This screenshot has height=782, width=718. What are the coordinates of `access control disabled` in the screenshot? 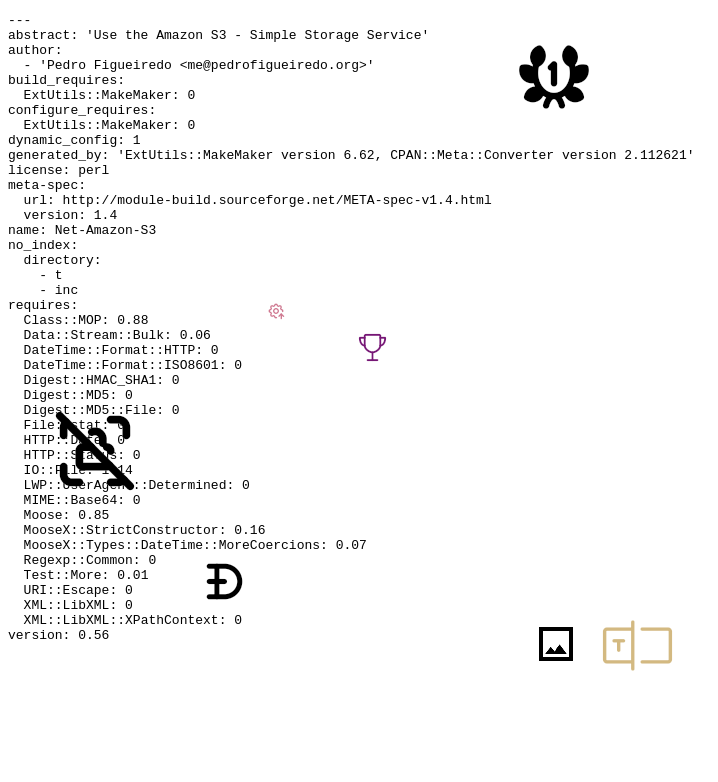 It's located at (95, 451).